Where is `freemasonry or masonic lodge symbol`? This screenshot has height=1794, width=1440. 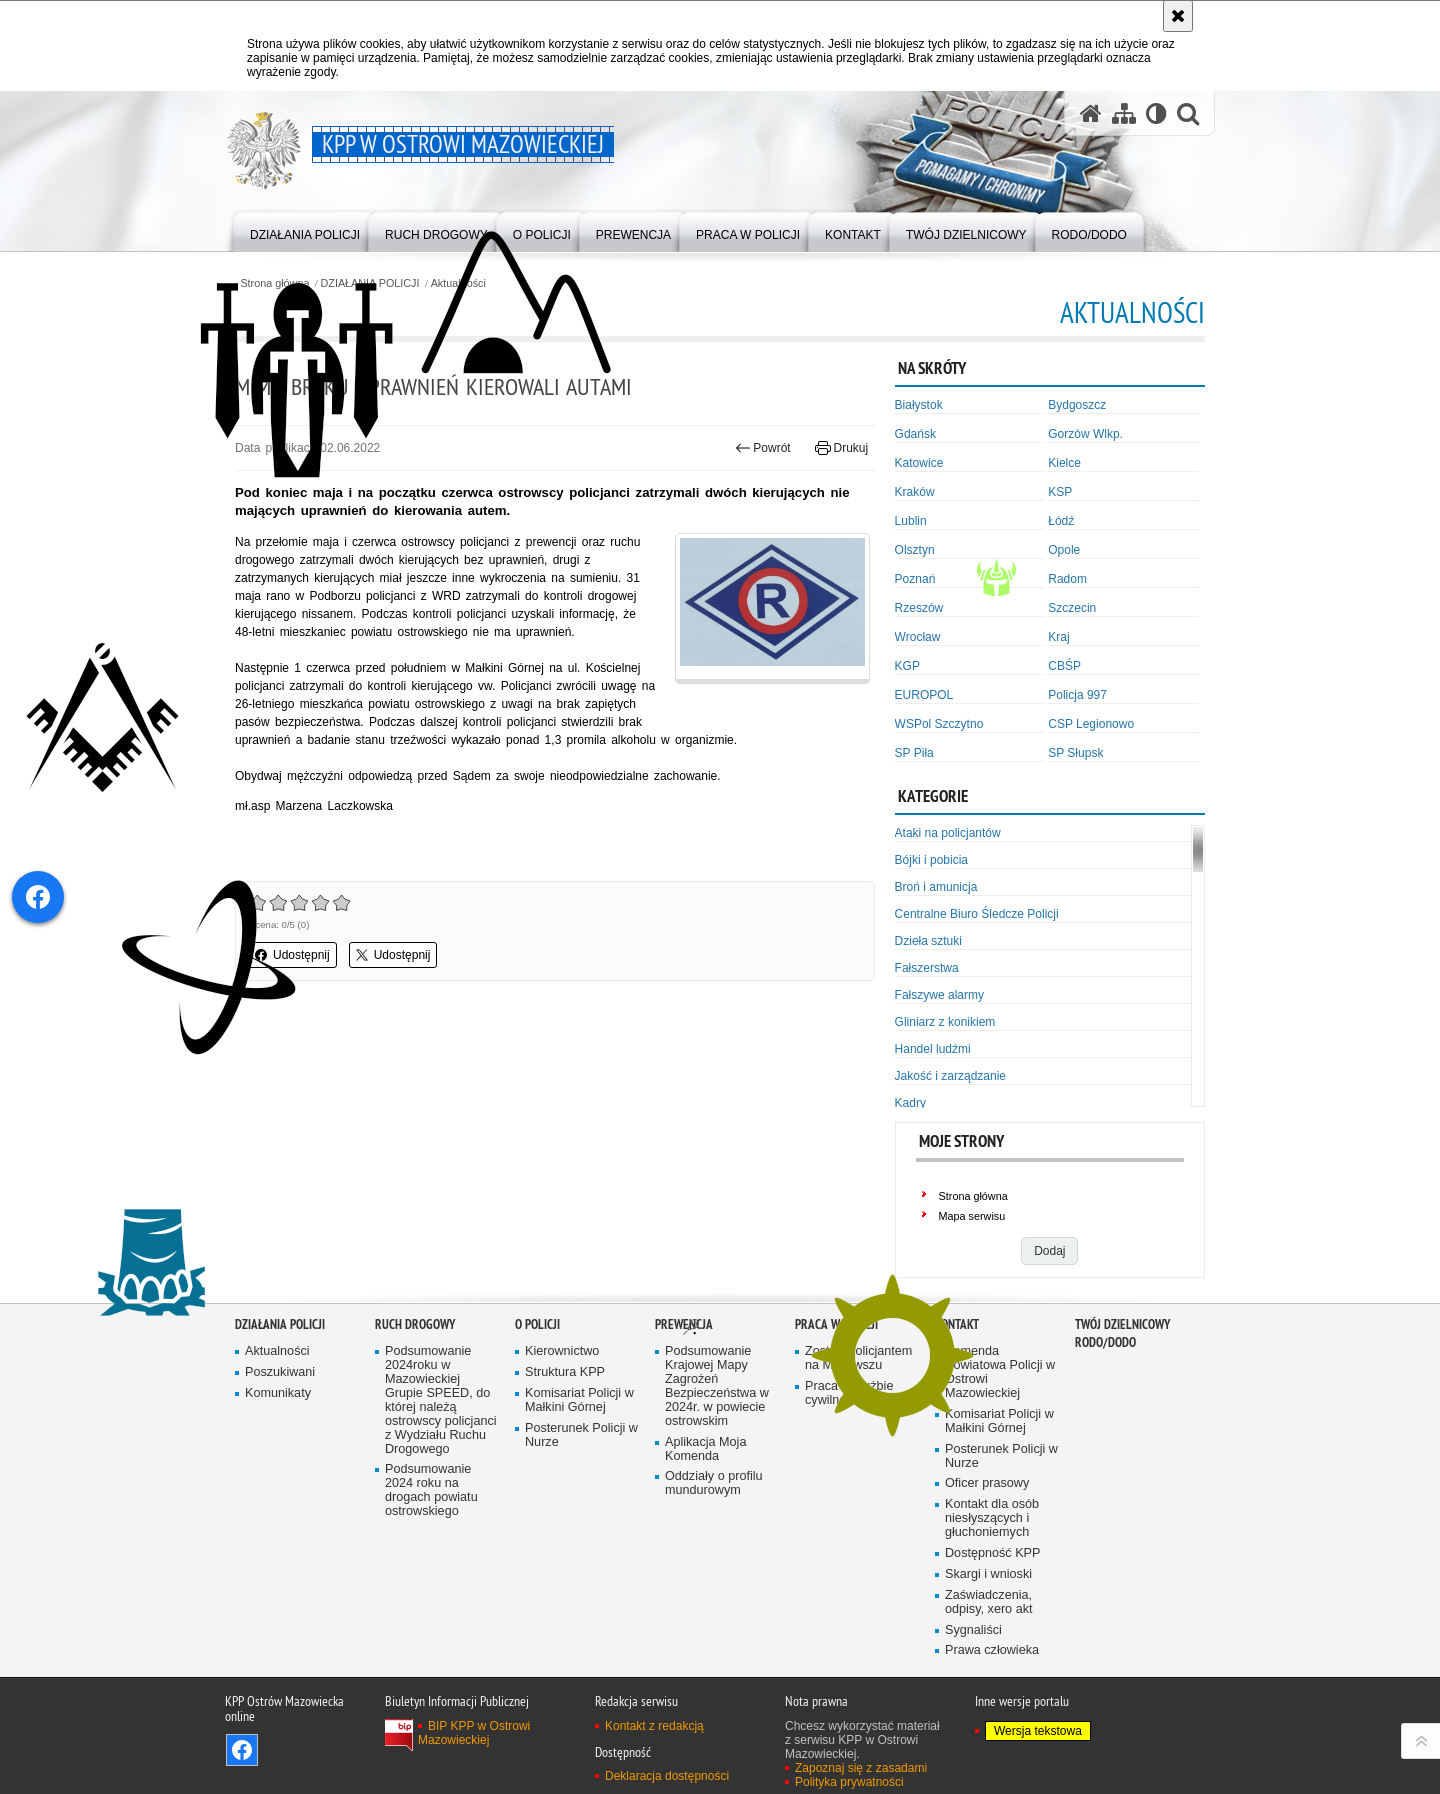 freemasonry or masonic lodge symbol is located at coordinates (102, 717).